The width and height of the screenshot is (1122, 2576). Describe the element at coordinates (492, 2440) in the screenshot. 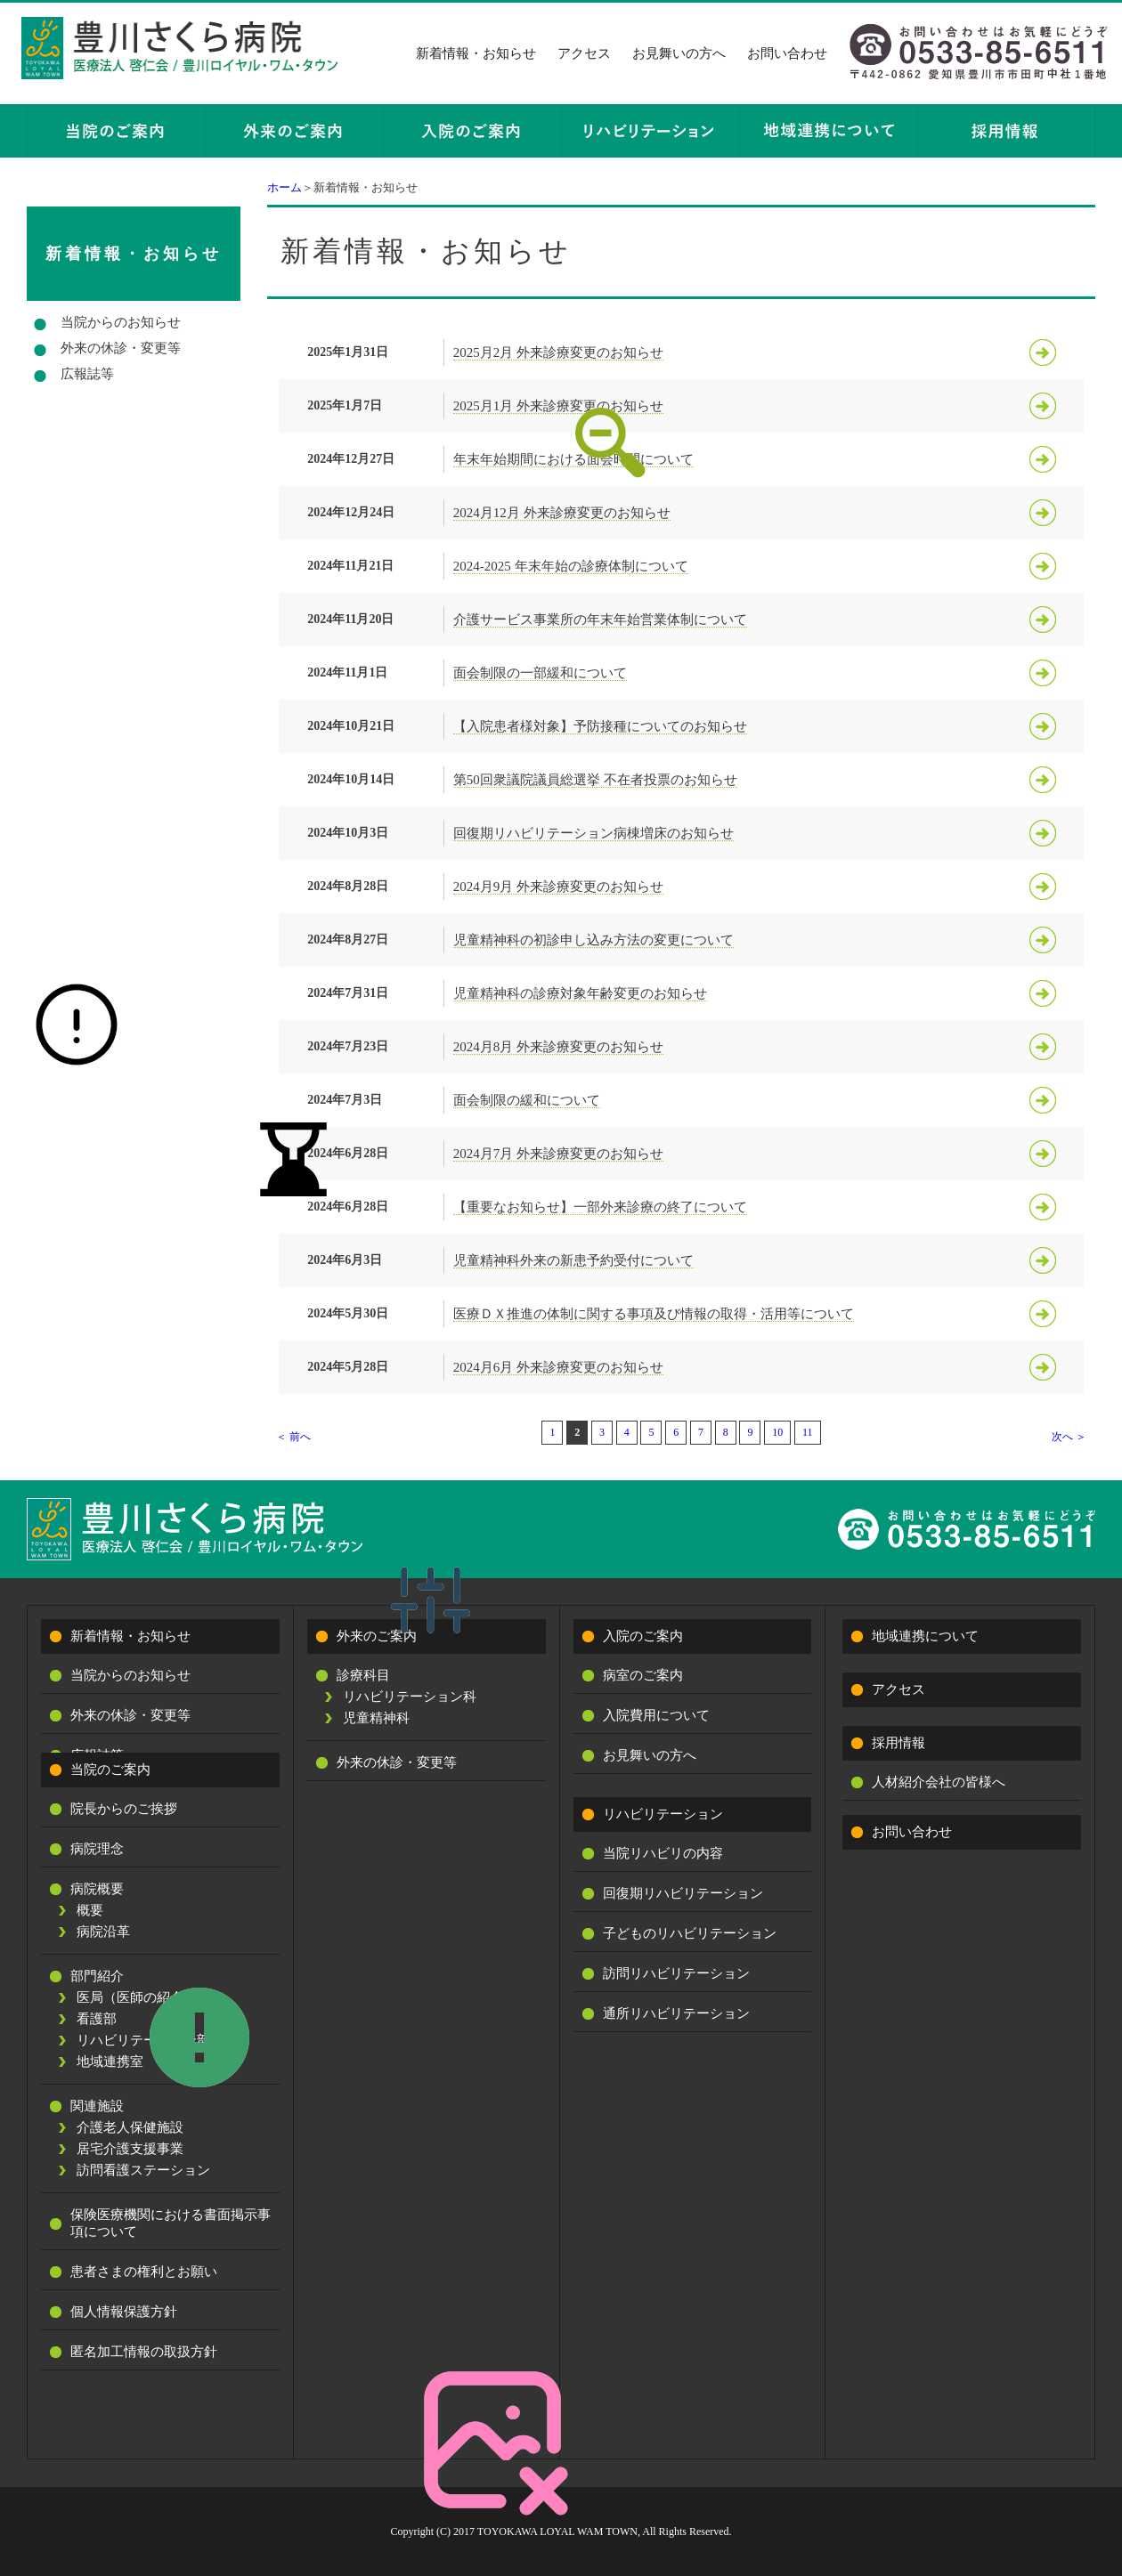

I see `remove or delete a photo` at that location.